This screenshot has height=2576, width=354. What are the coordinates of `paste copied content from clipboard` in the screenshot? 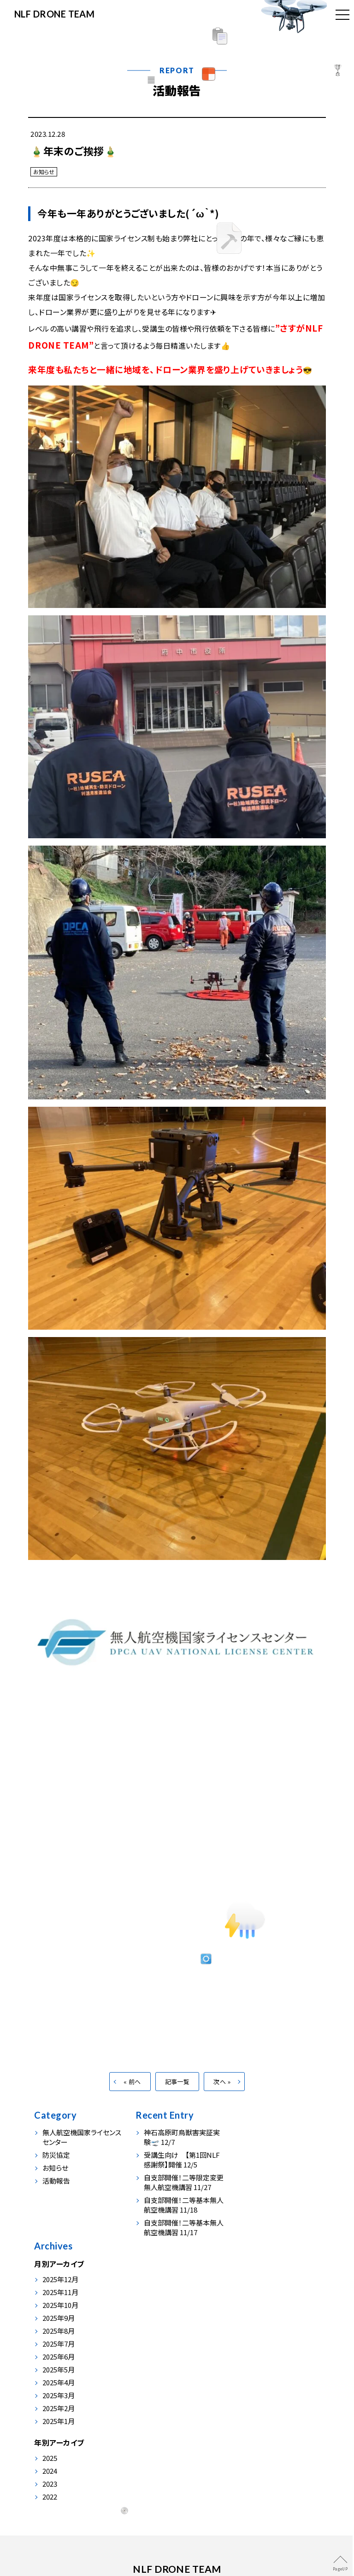 It's located at (220, 36).